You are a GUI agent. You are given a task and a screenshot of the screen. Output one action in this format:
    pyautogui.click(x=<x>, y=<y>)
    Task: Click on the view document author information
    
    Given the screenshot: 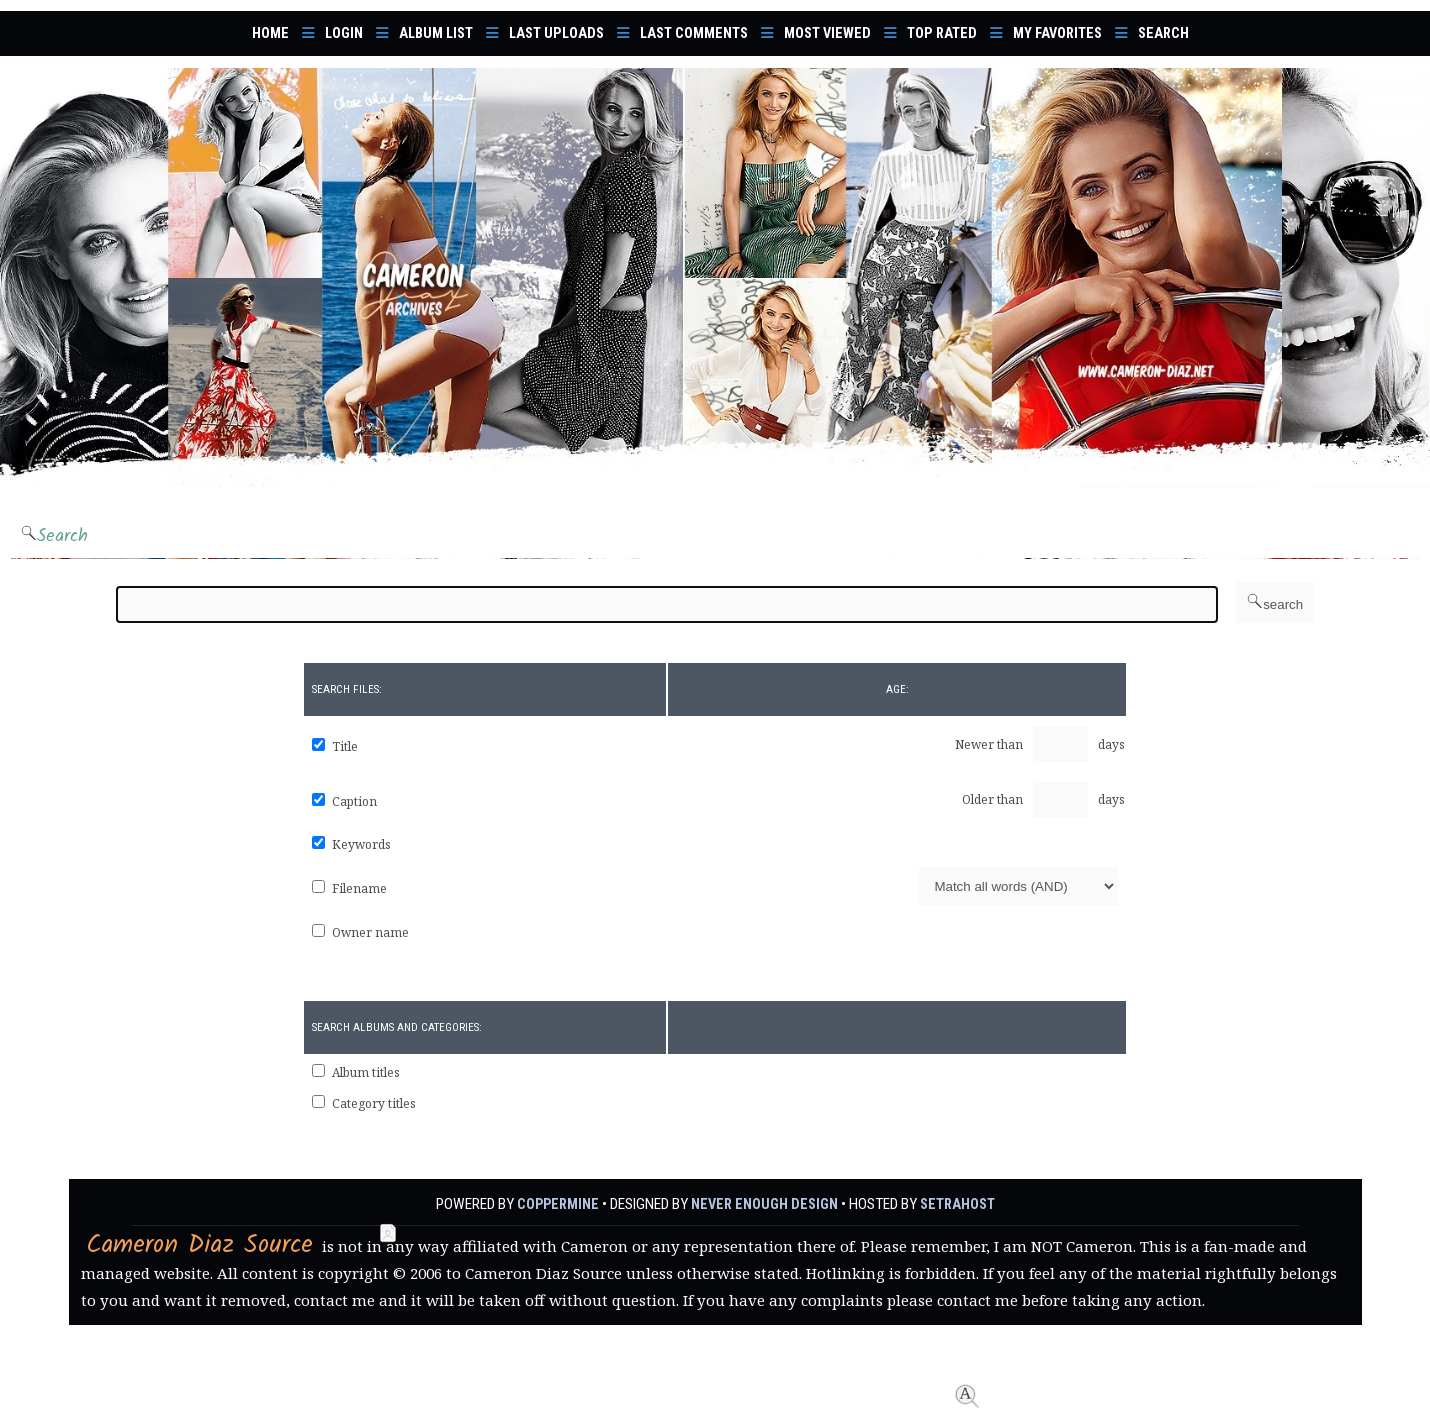 What is the action you would take?
    pyautogui.click(x=388, y=1233)
    